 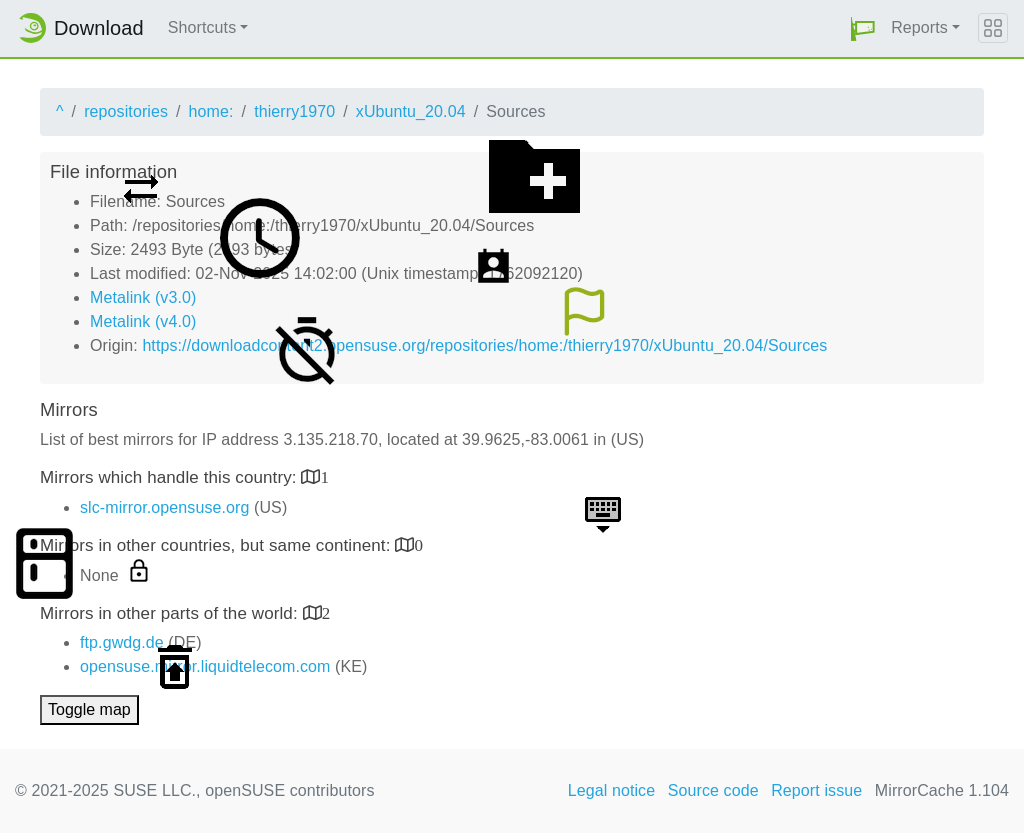 What do you see at coordinates (603, 513) in the screenshot?
I see `hide the on-screen keyboard` at bounding box center [603, 513].